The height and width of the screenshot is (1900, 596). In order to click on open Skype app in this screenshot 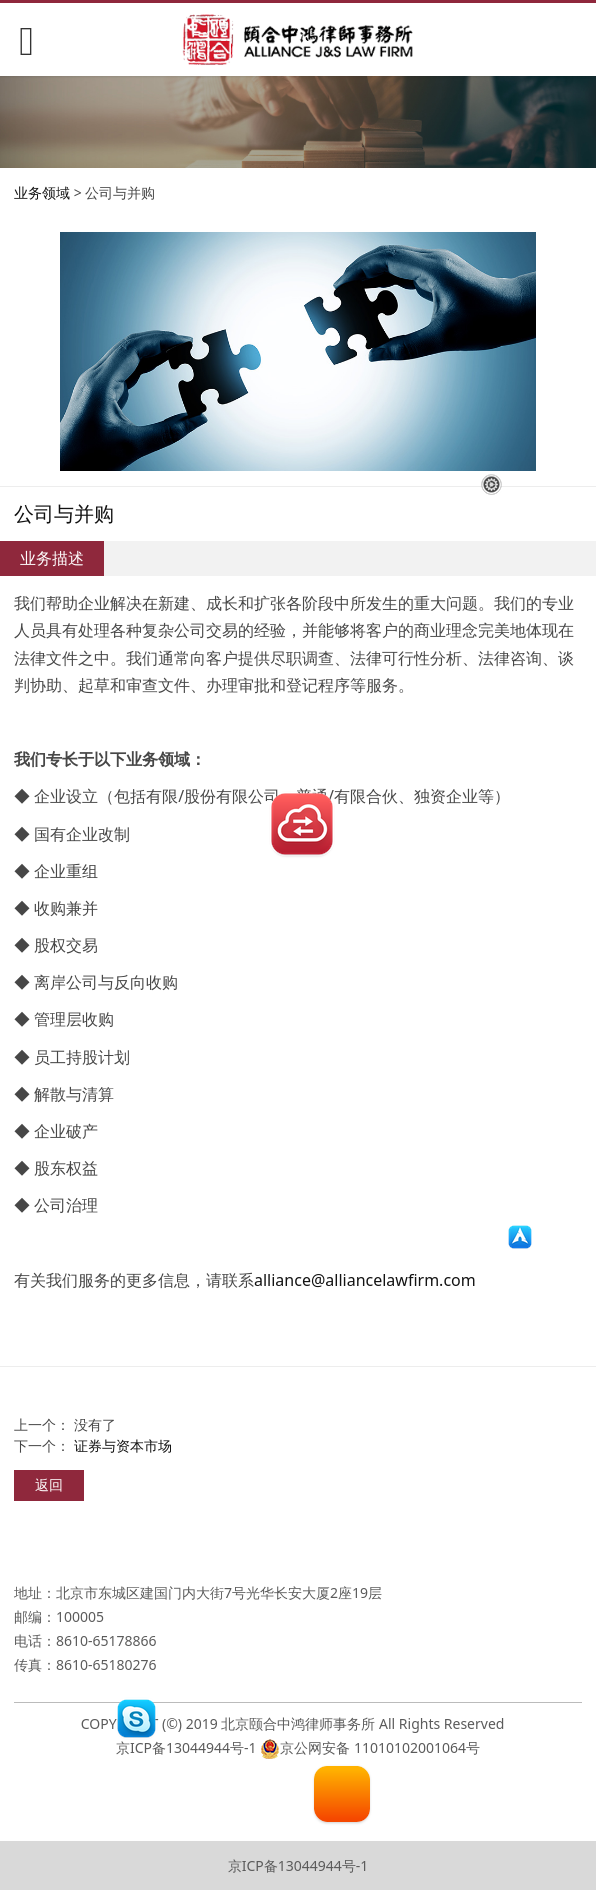, I will do `click(136, 1718)`.